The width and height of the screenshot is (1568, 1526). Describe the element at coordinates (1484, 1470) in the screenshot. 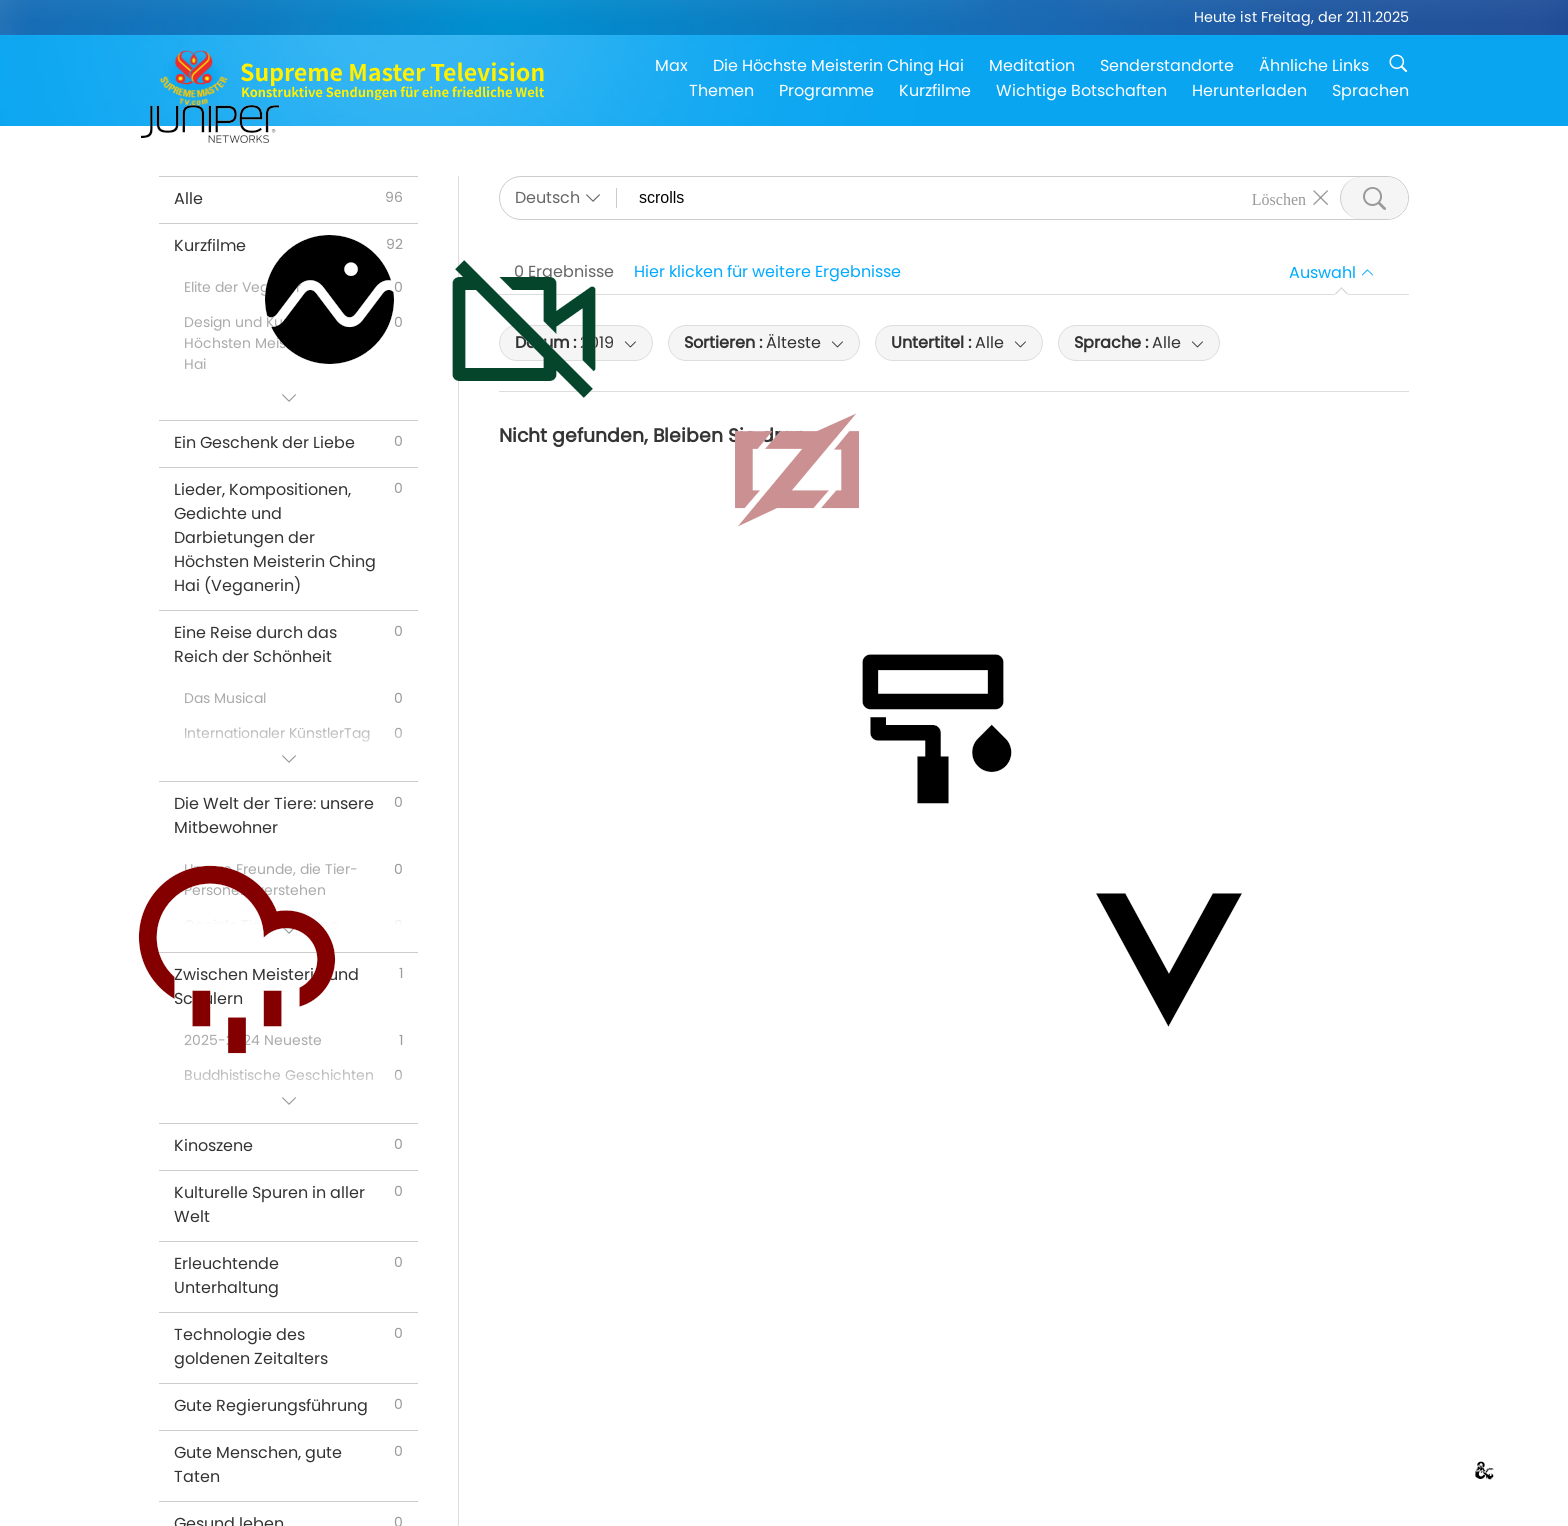

I see `Dungeons & Dragons official logo` at that location.